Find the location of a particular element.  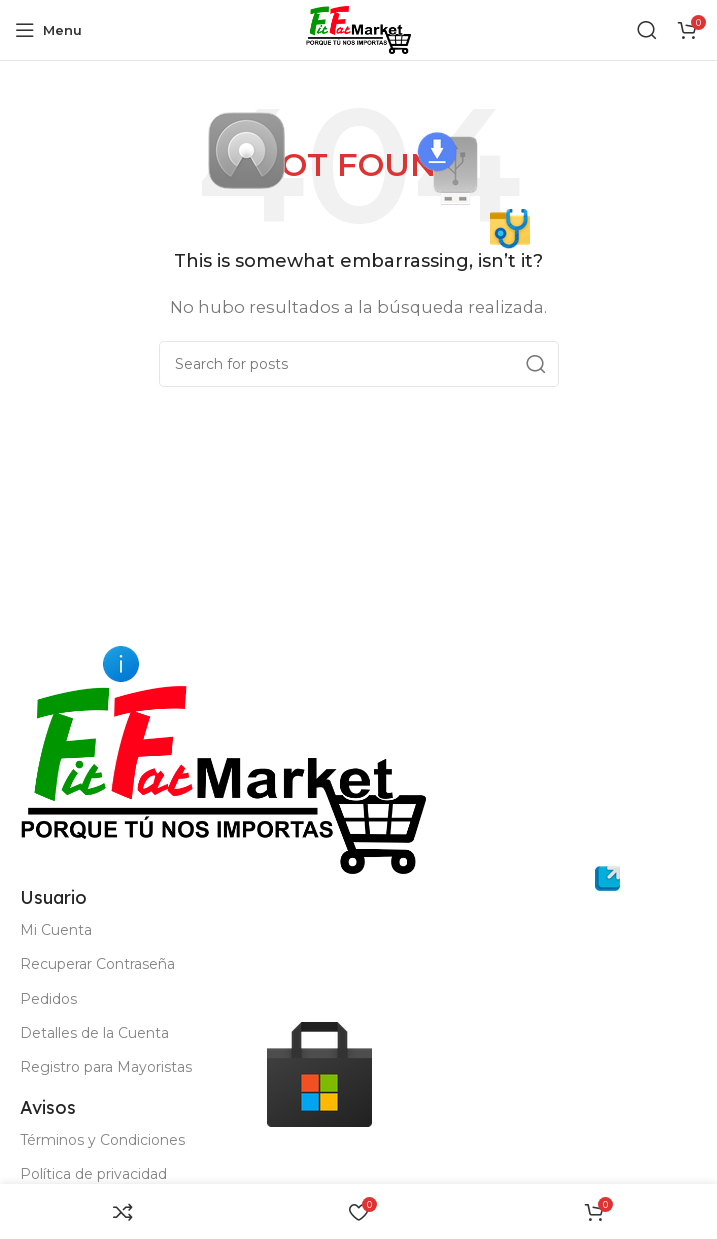

create a bootable USB drive is located at coordinates (455, 170).